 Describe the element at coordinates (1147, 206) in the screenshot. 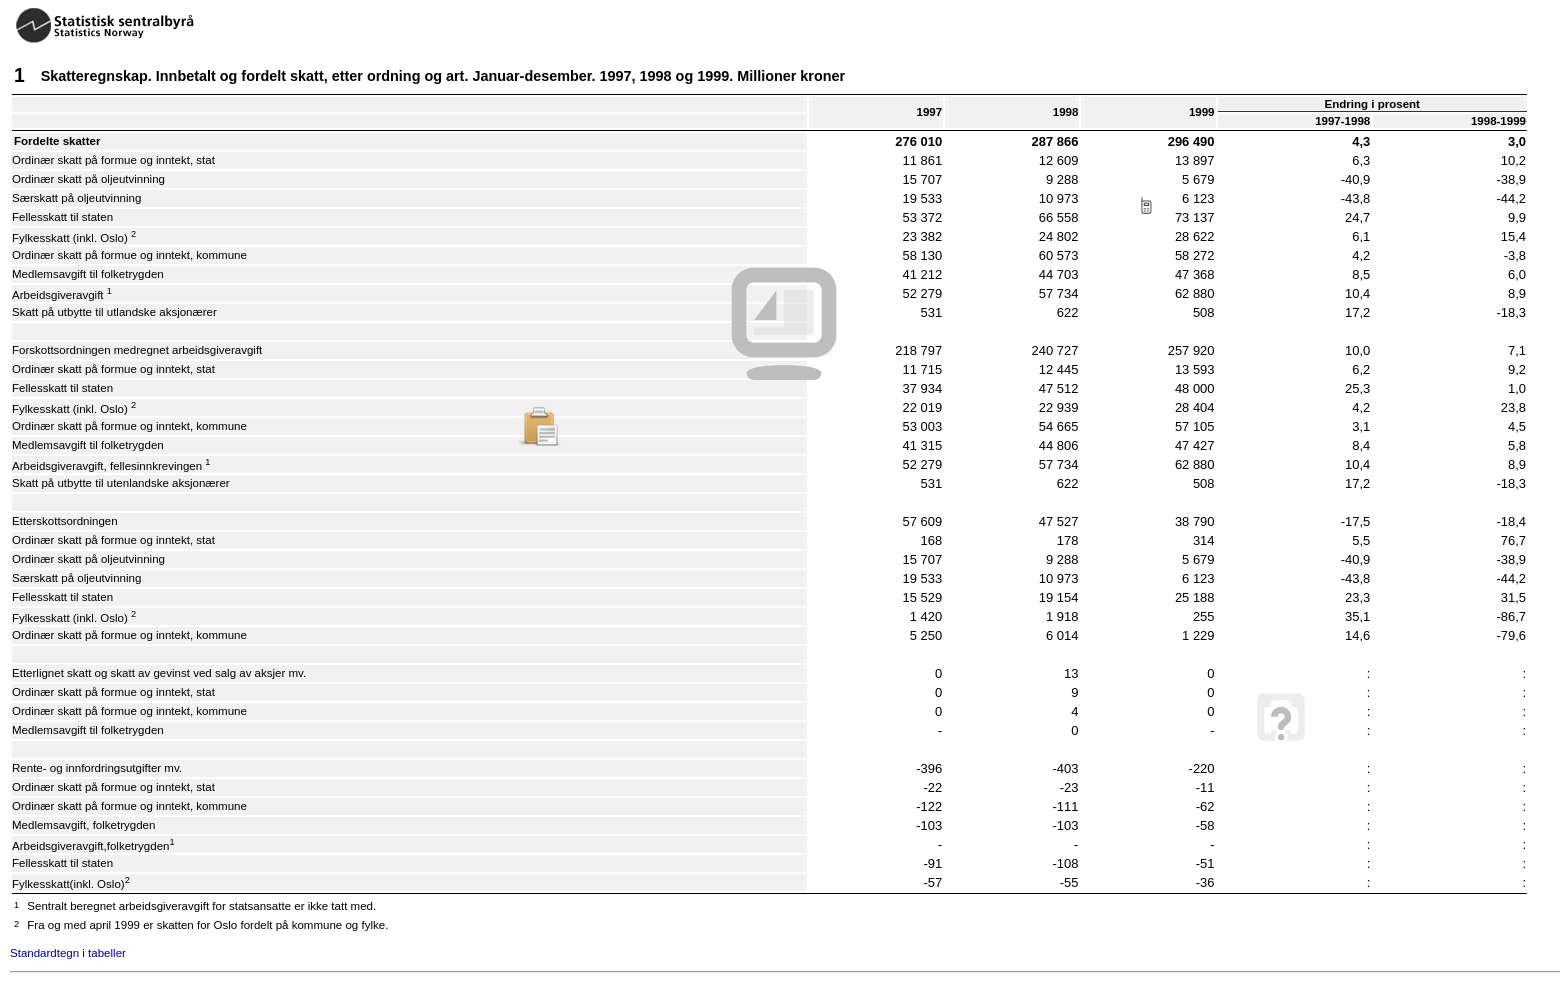

I see `call using a landline or desk phone` at that location.